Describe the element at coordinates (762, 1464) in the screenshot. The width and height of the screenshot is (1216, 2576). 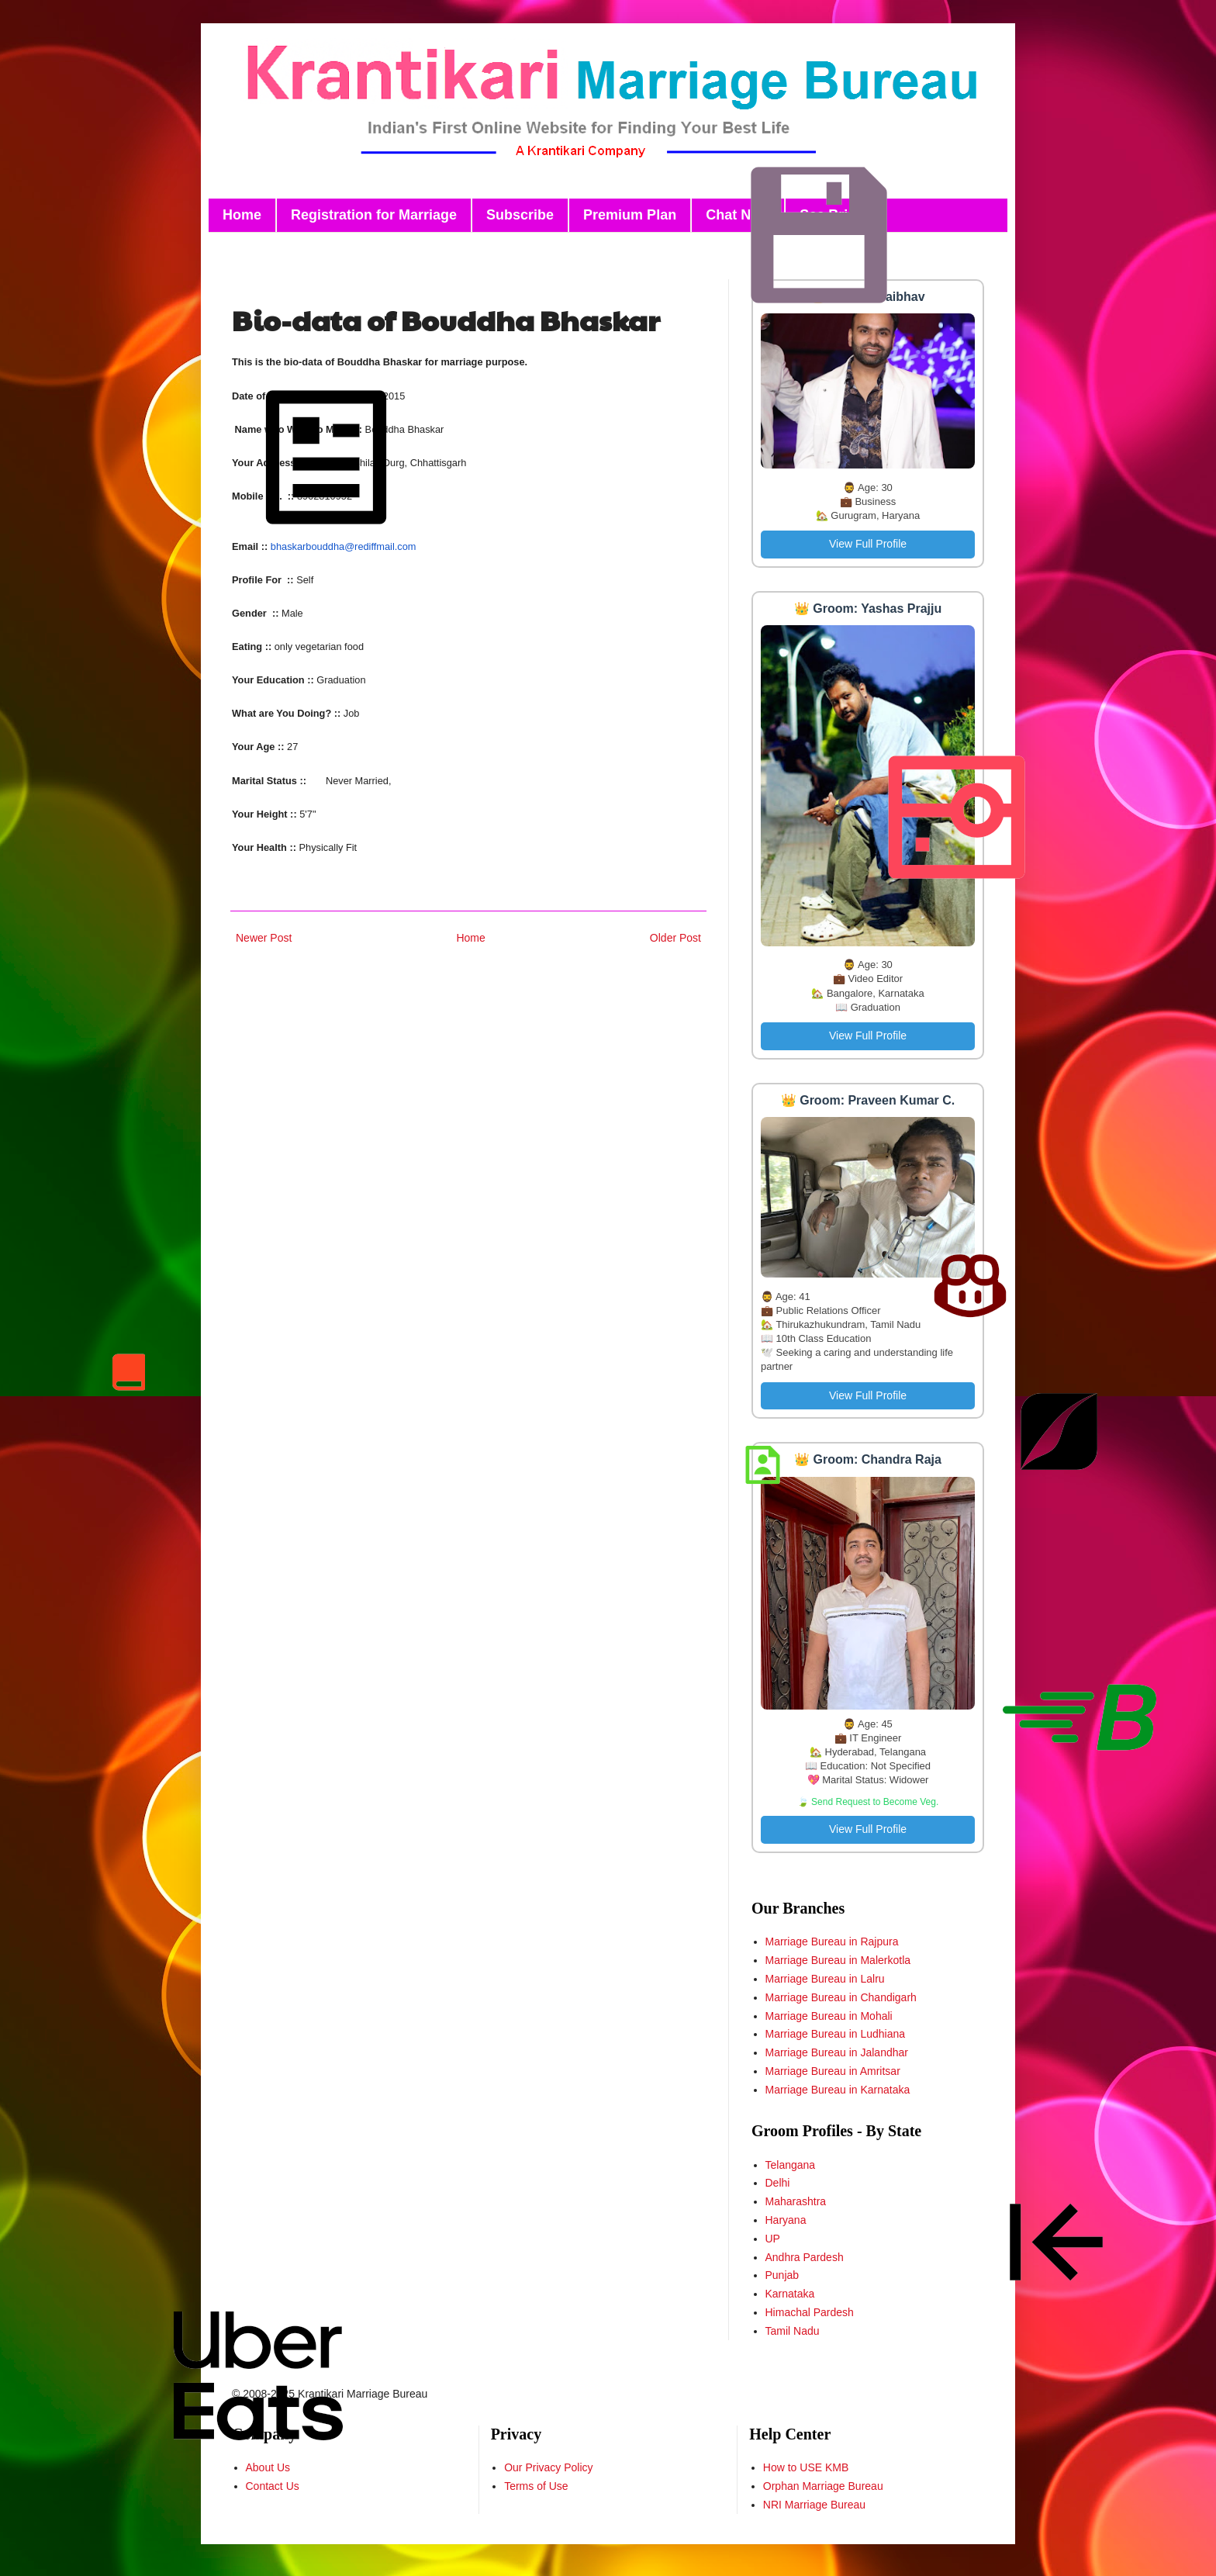
I see `view user profile document` at that location.